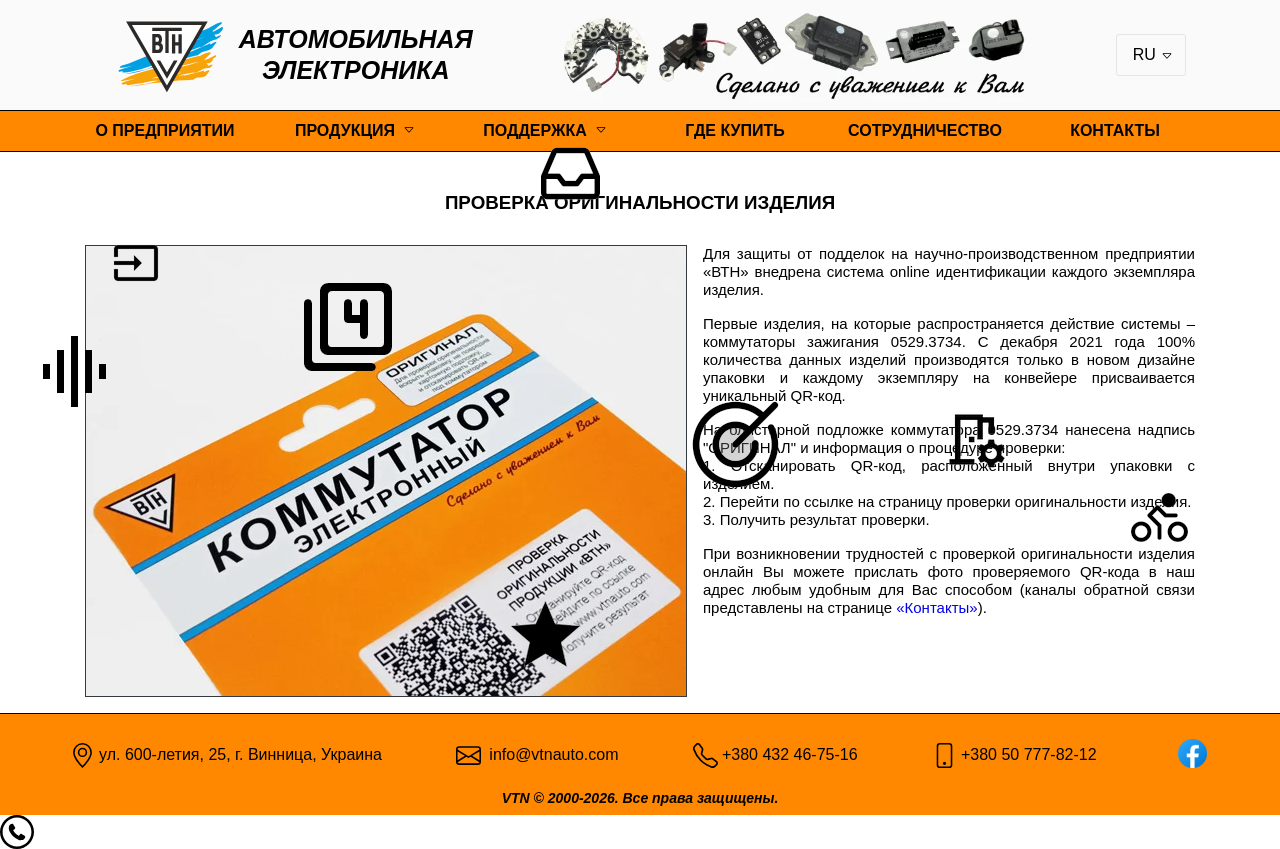 This screenshot has height=849, width=1280. What do you see at coordinates (545, 635) in the screenshot?
I see `add item to favorites` at bounding box center [545, 635].